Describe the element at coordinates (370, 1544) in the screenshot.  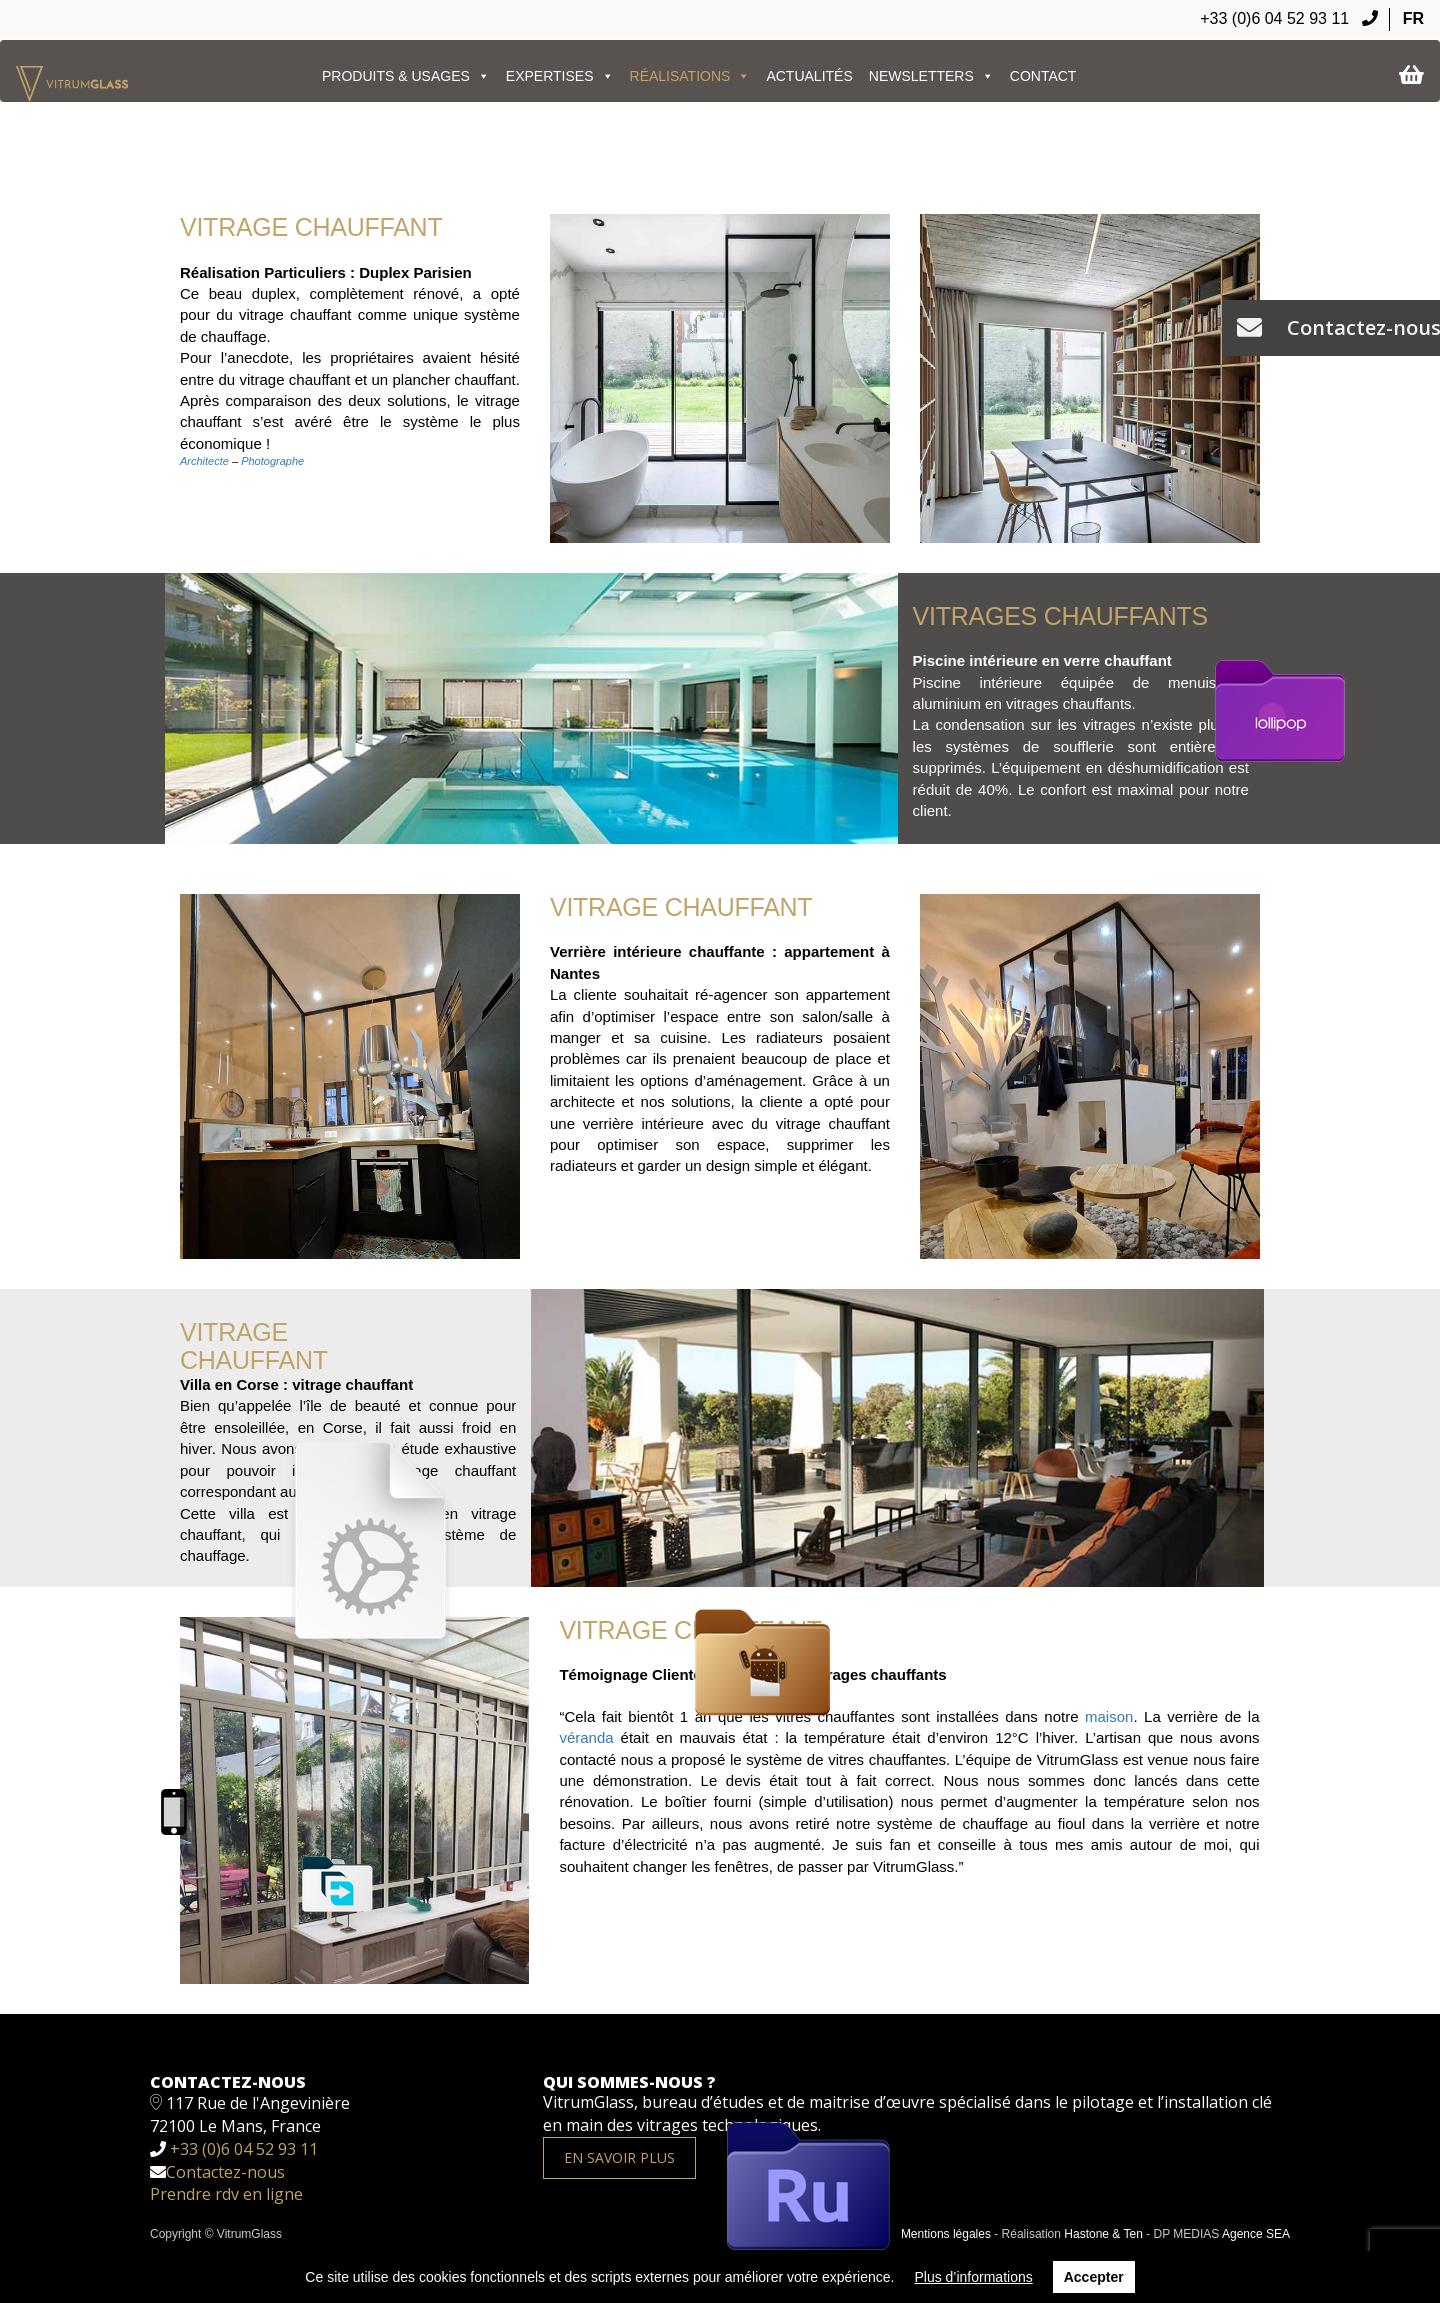
I see `a batch file or executable script` at that location.